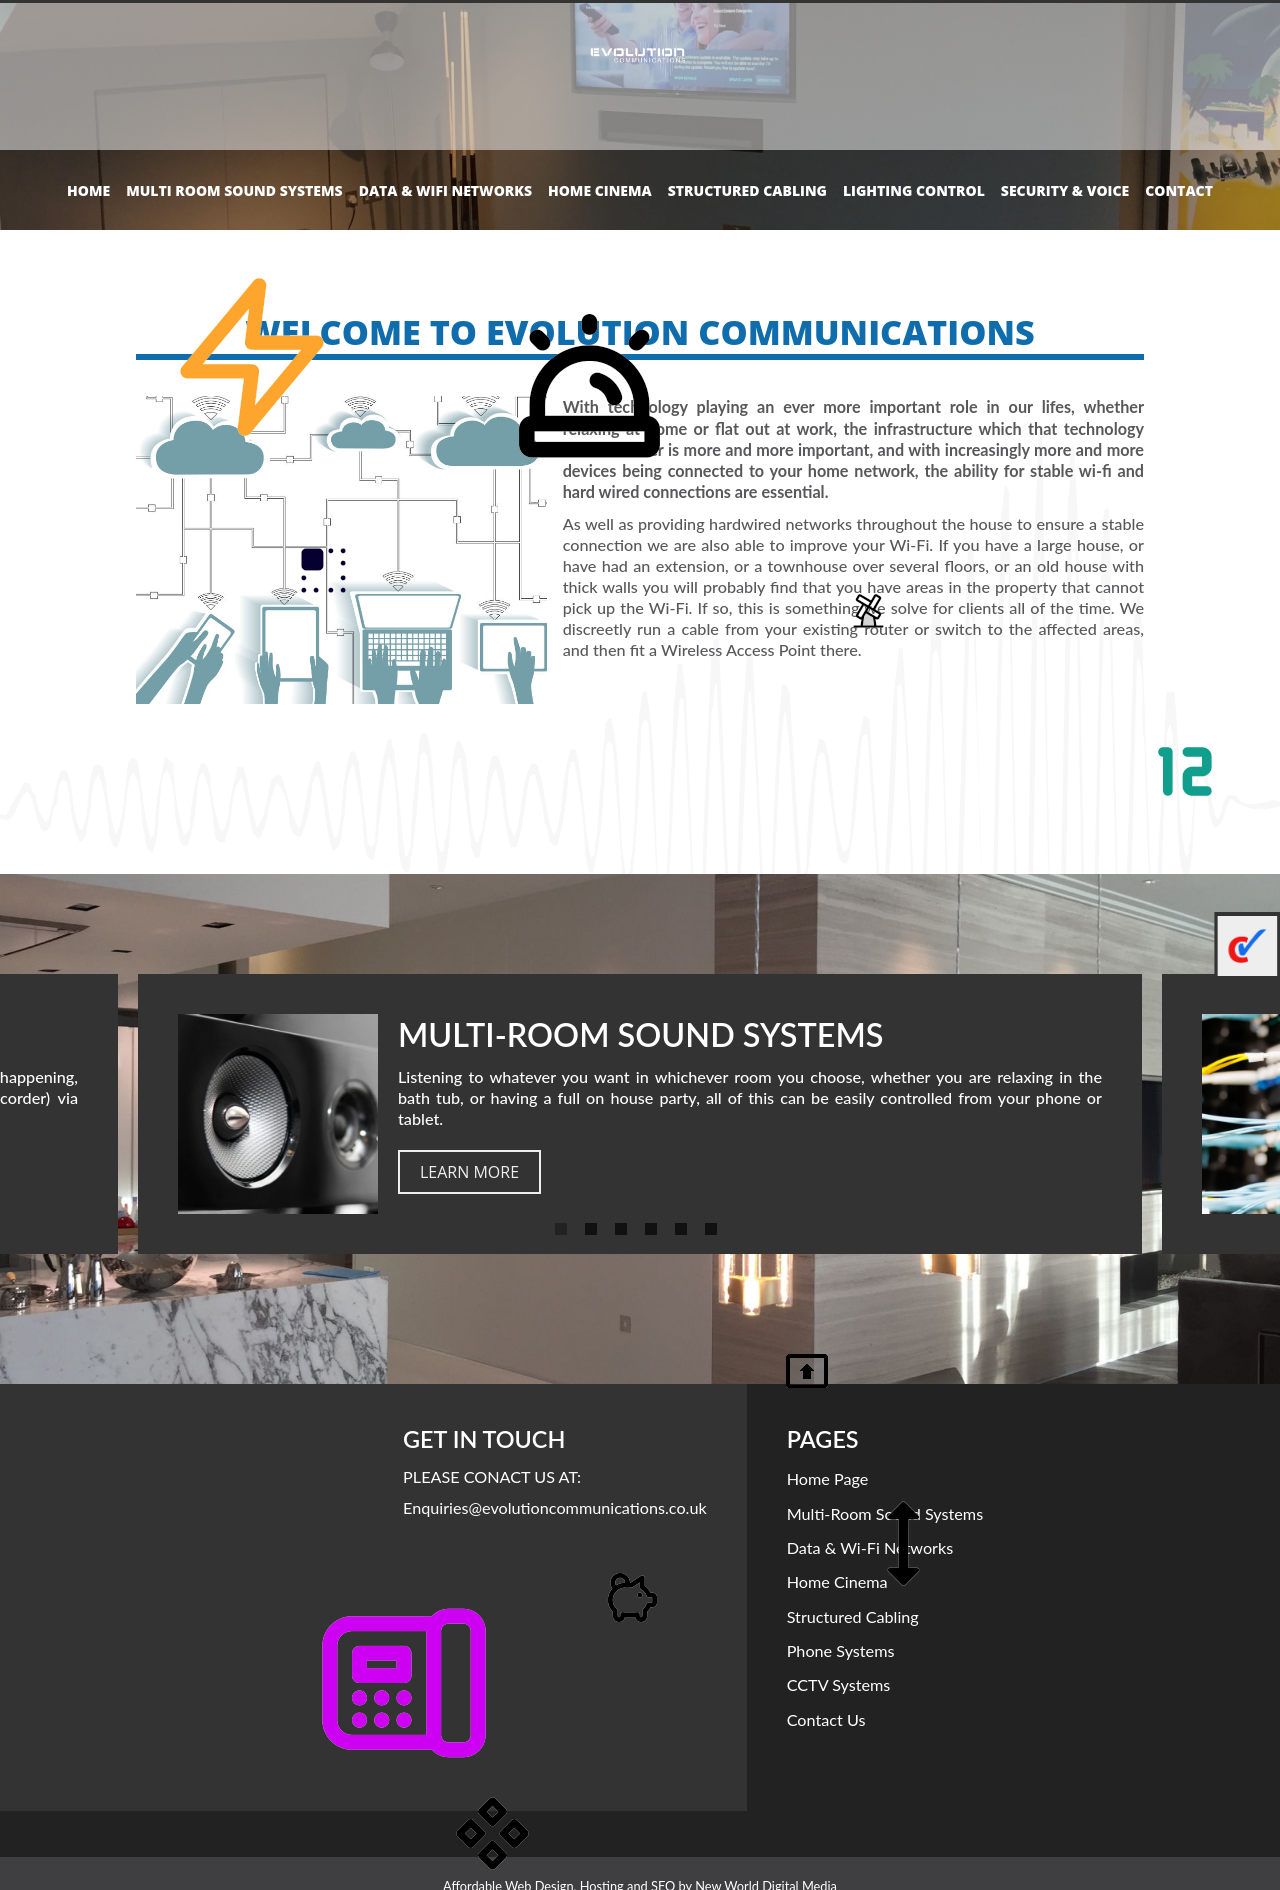 This screenshot has height=1890, width=1280. I want to click on view your savings account, so click(632, 1597).